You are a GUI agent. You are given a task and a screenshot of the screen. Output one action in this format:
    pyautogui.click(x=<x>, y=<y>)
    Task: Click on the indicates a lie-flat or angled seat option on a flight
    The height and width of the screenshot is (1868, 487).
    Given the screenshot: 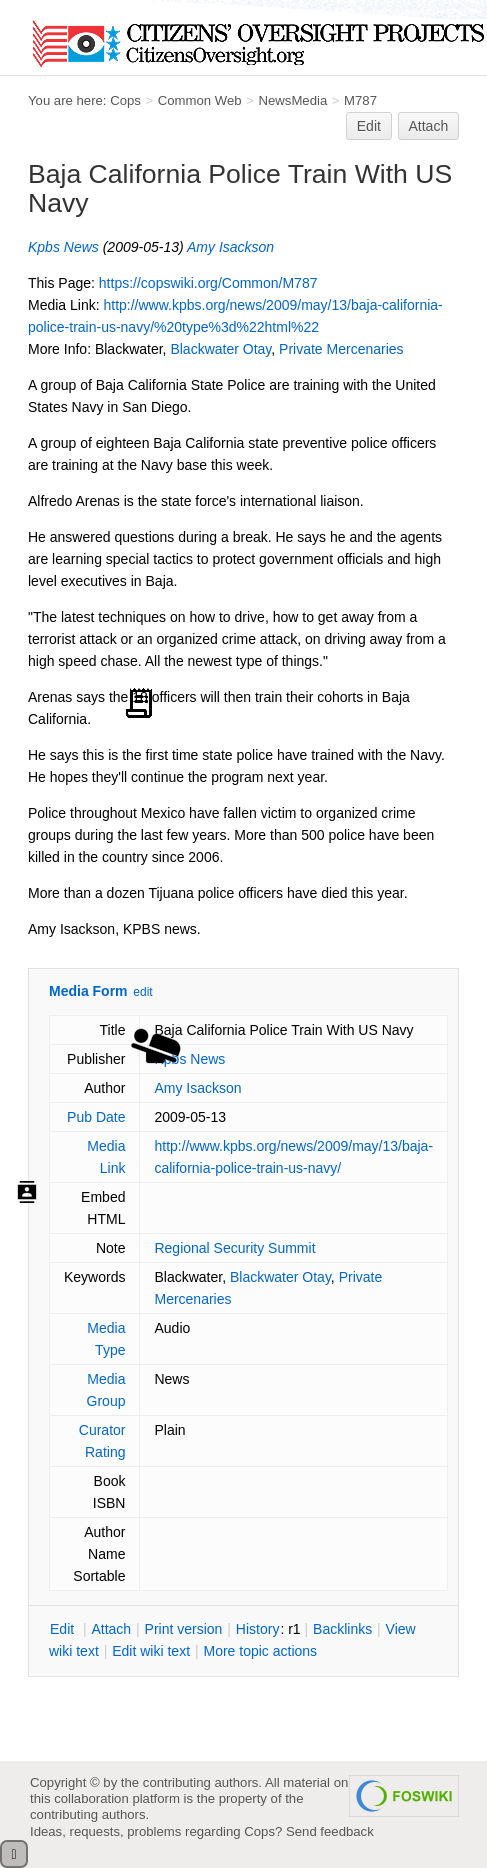 What is the action you would take?
    pyautogui.click(x=155, y=1046)
    